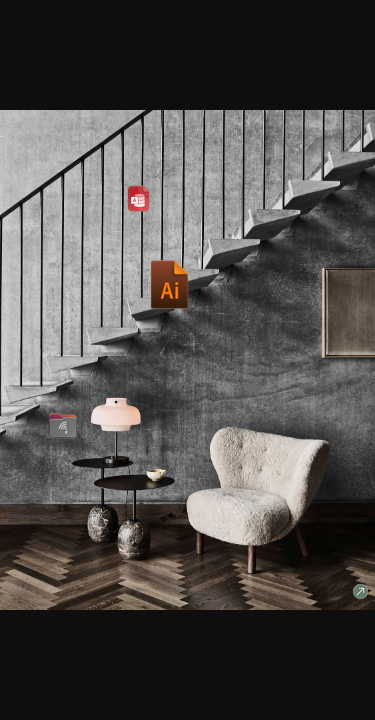  I want to click on indicates a symbolic link or shortcut to another file, so click(360, 591).